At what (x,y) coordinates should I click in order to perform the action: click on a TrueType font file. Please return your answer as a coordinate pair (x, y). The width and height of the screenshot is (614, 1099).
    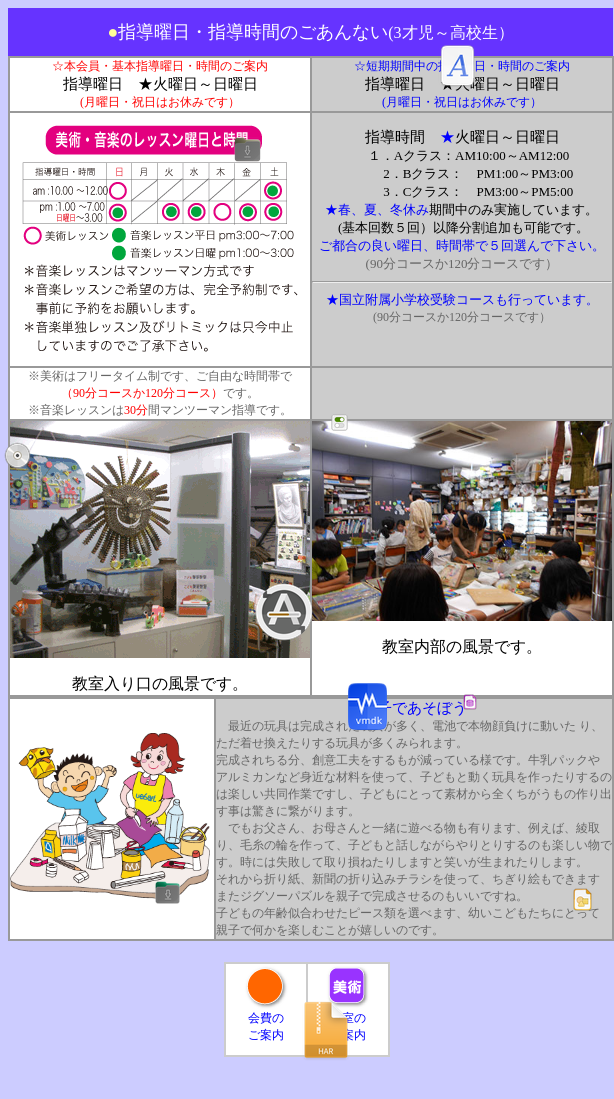
    Looking at the image, I should click on (457, 65).